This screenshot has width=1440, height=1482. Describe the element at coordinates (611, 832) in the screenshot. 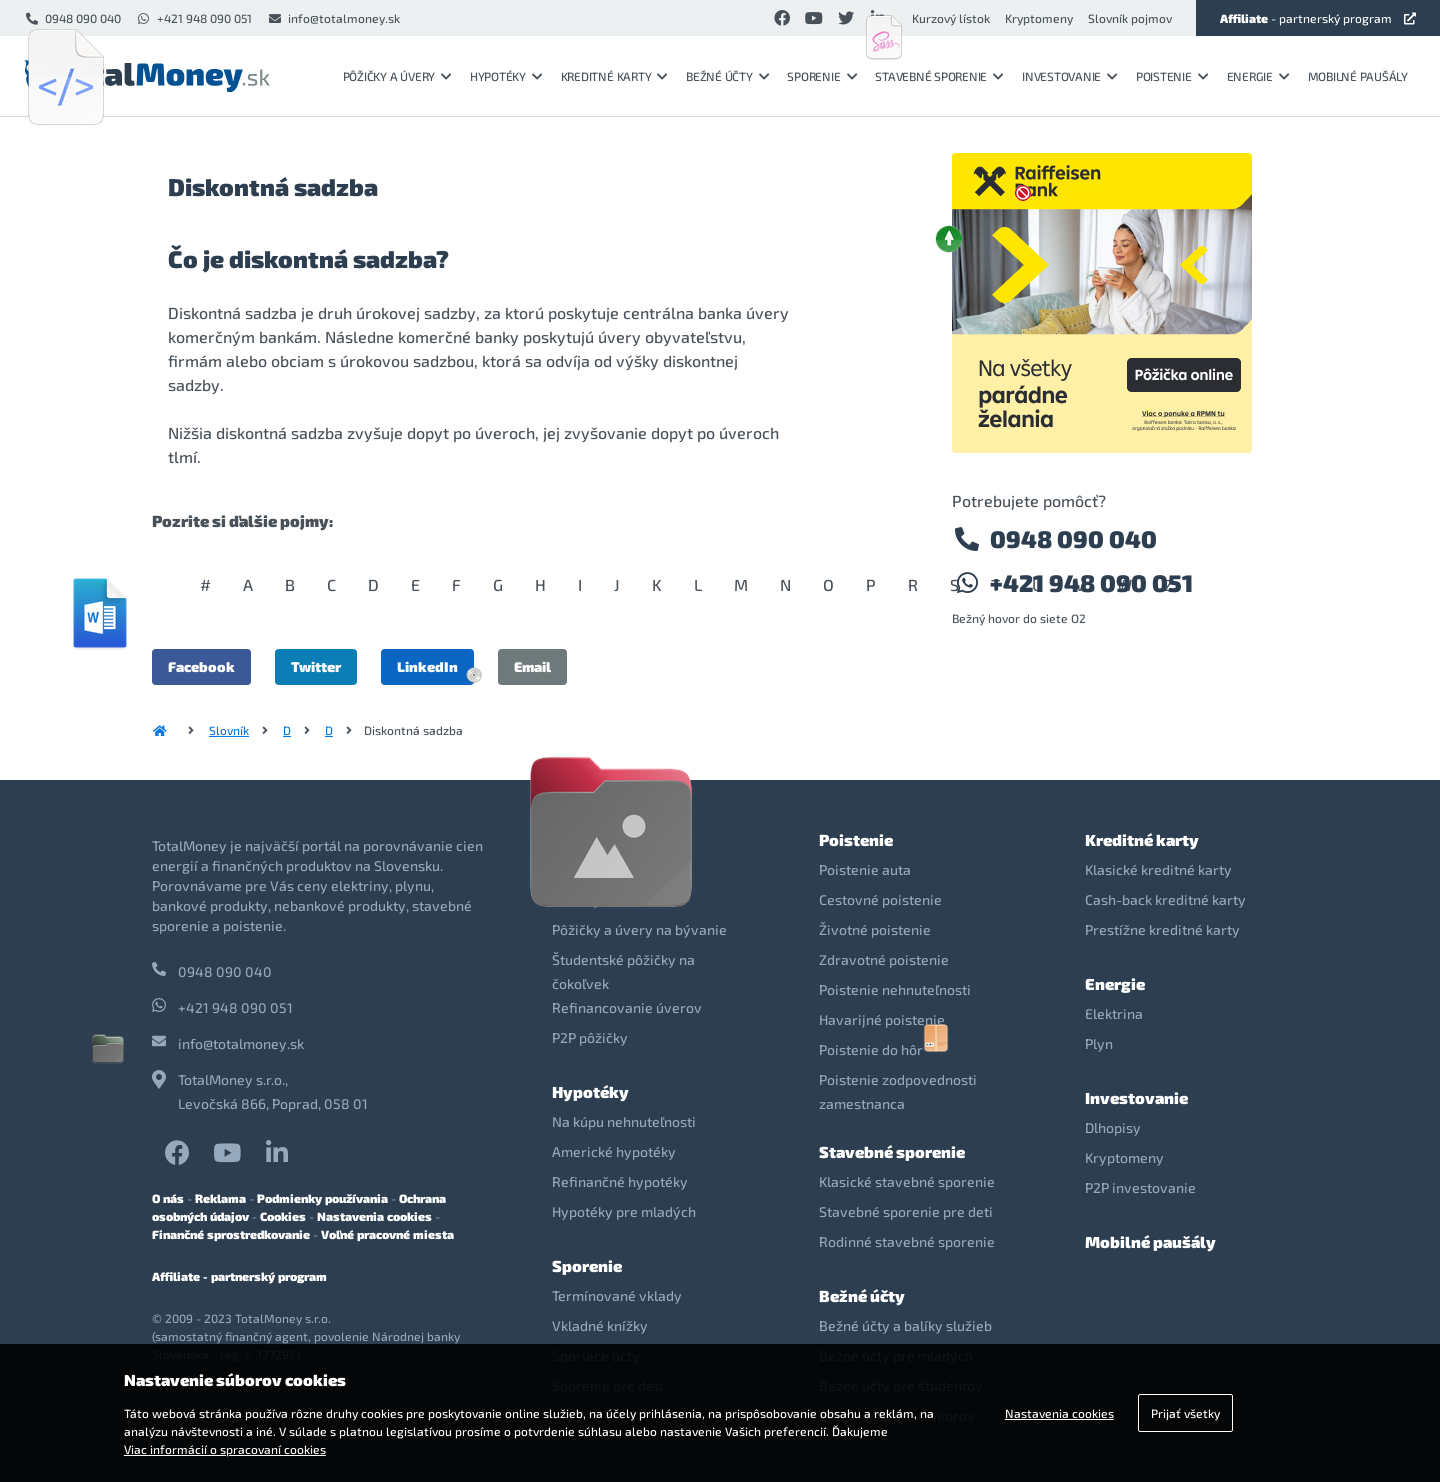

I see `open your pictures folder` at that location.